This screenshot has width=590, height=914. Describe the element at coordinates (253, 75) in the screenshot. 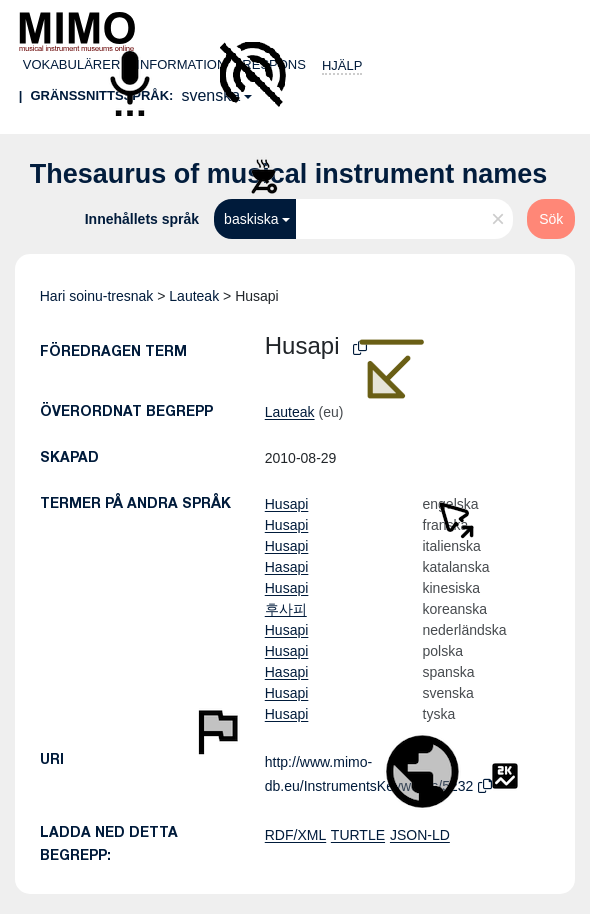

I see `indicates mobile hotspot is disabled` at that location.